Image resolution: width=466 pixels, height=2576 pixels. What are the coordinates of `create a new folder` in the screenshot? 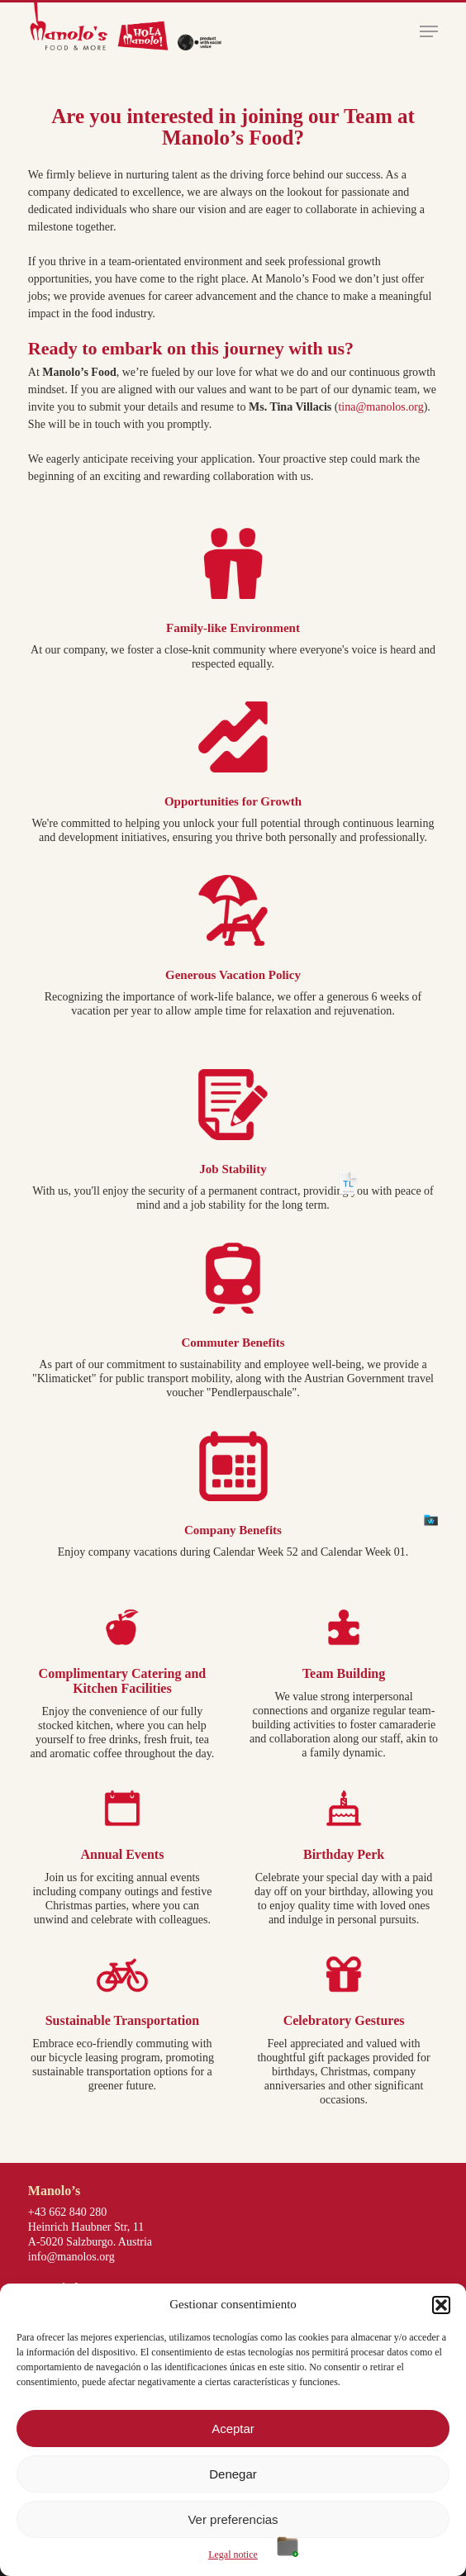 It's located at (288, 2546).